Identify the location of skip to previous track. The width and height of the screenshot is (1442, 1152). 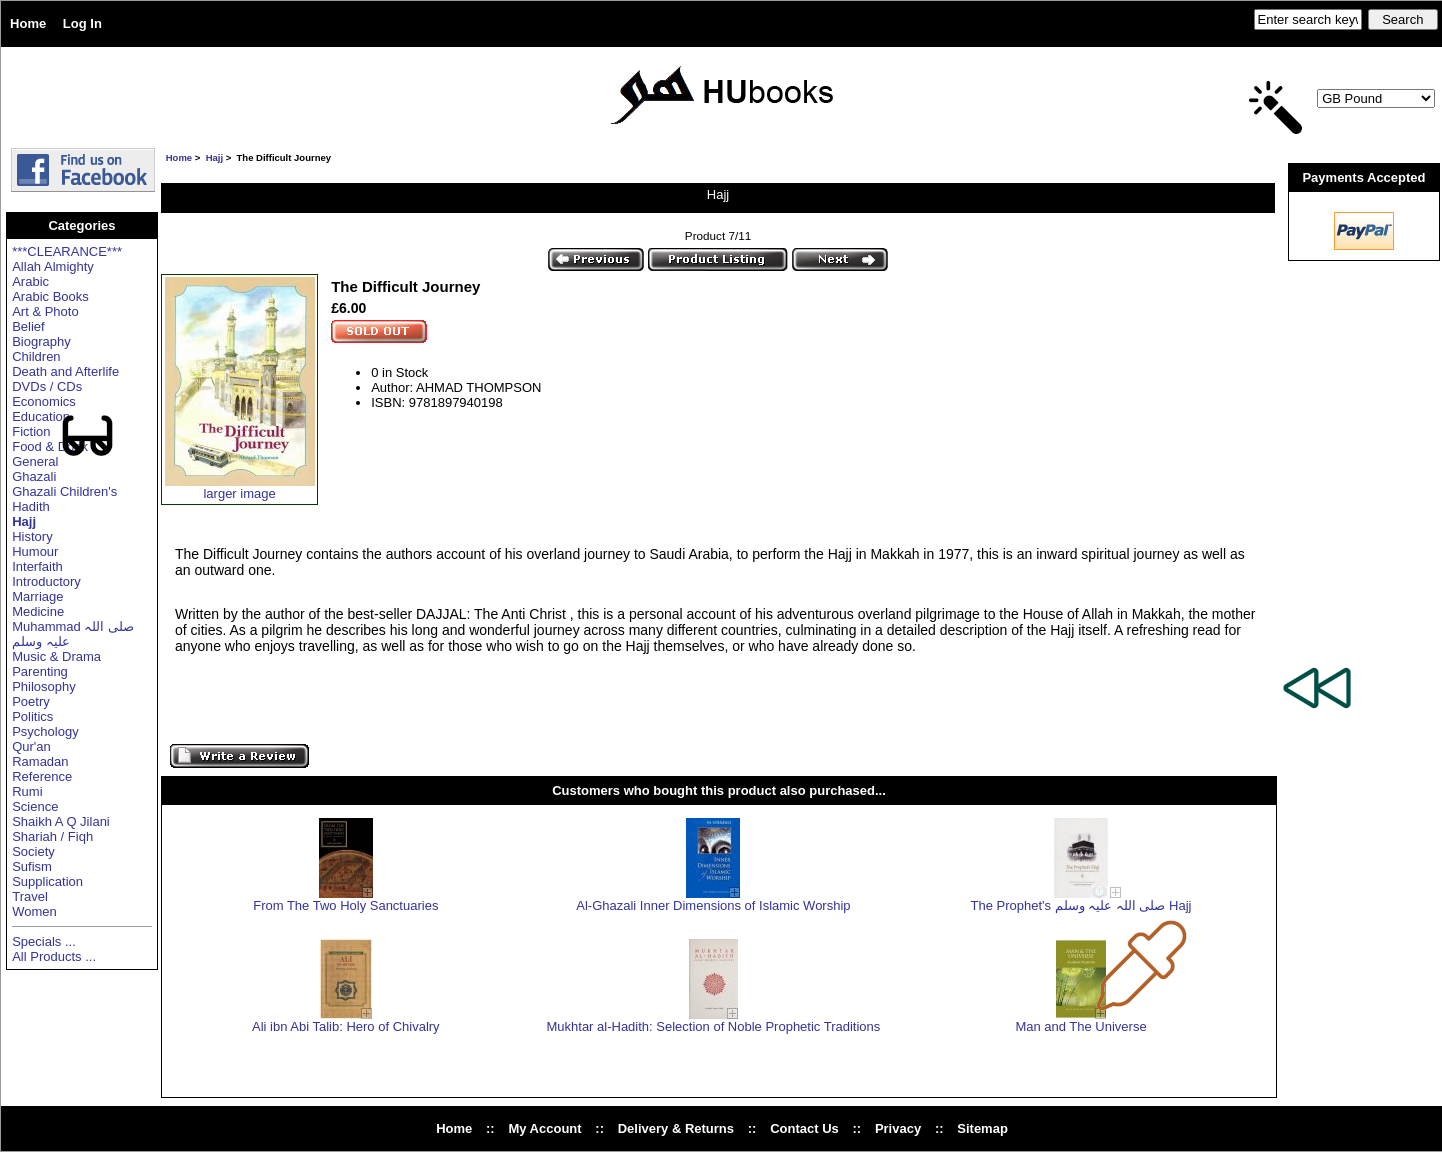
(1317, 688).